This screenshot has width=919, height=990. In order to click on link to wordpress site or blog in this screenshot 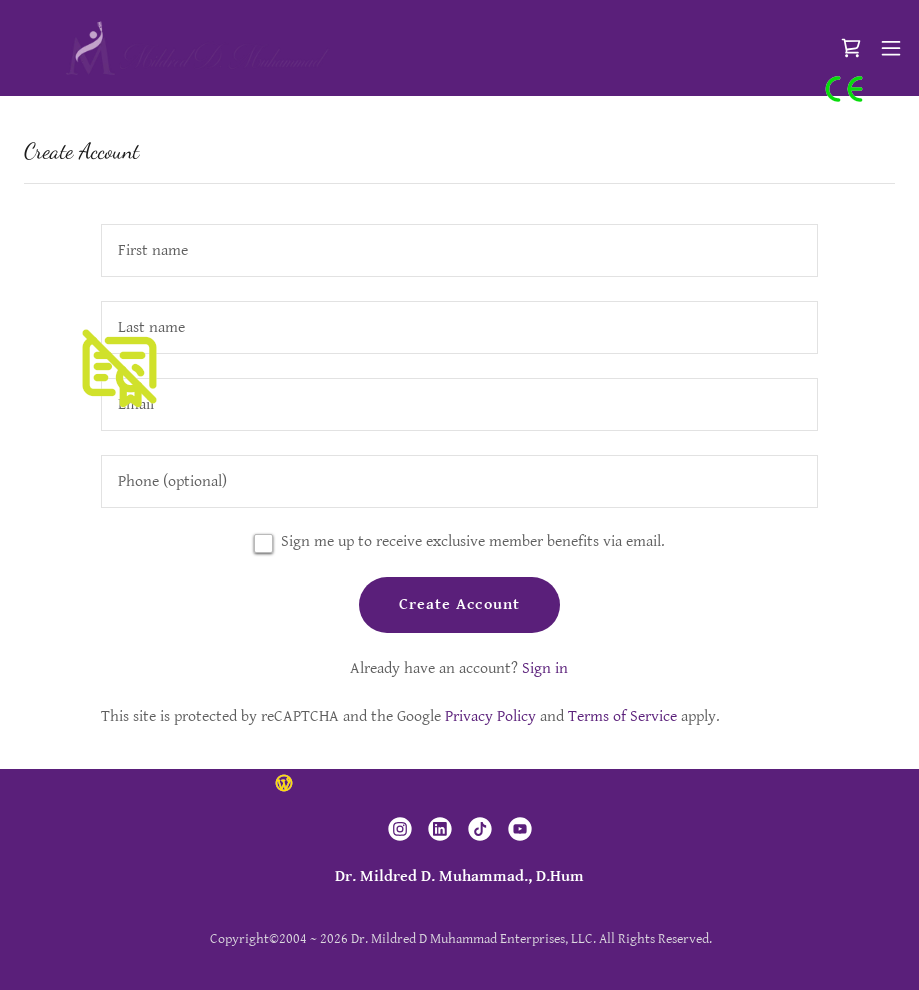, I will do `click(284, 783)`.